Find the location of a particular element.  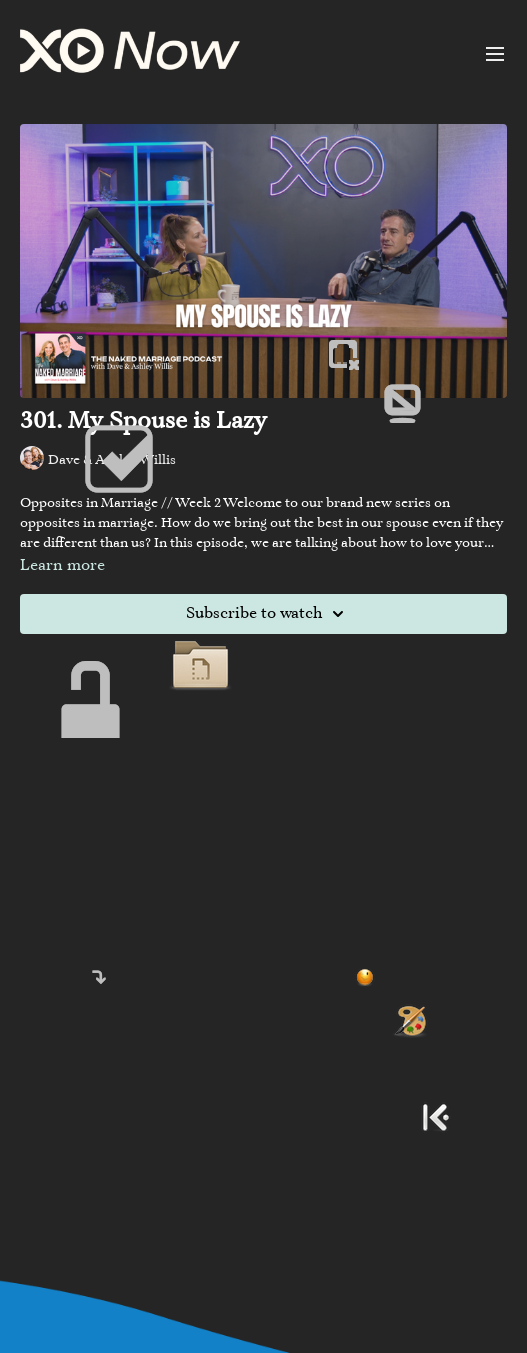

open graphics or drawing applications is located at coordinates (410, 1022).